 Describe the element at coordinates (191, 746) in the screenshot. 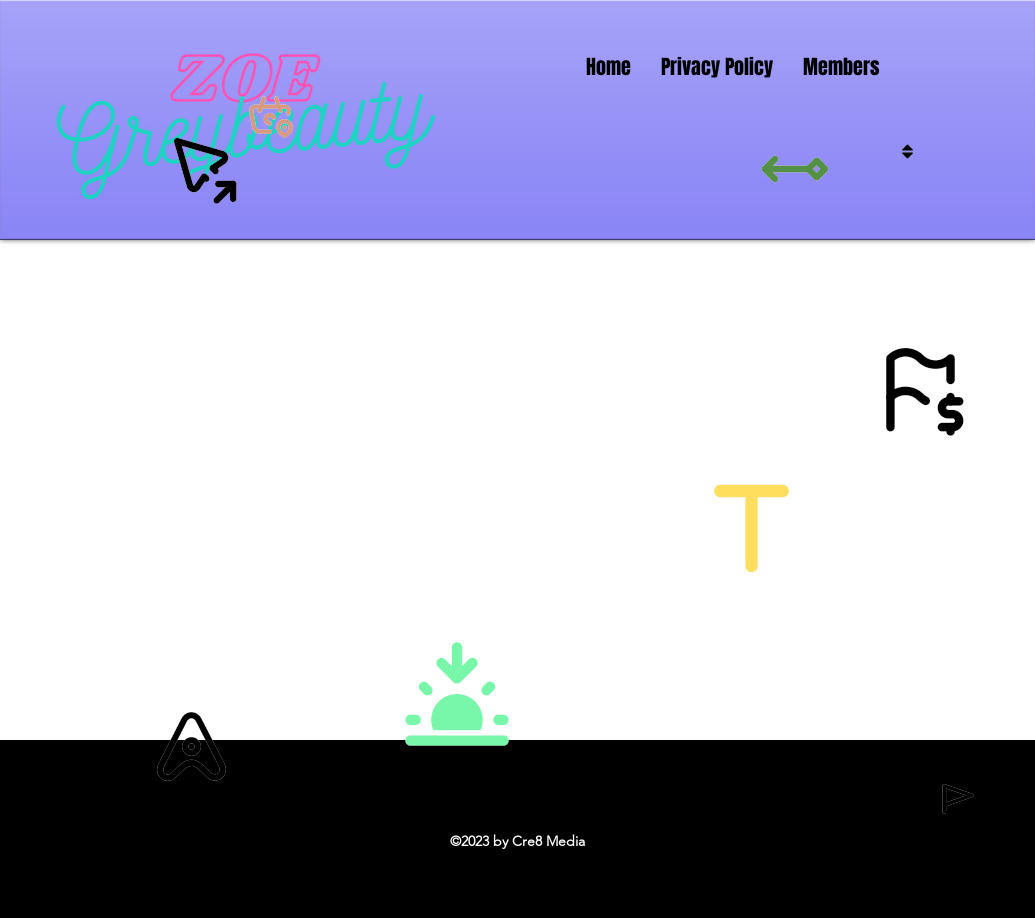

I see `amigo brand logo` at that location.